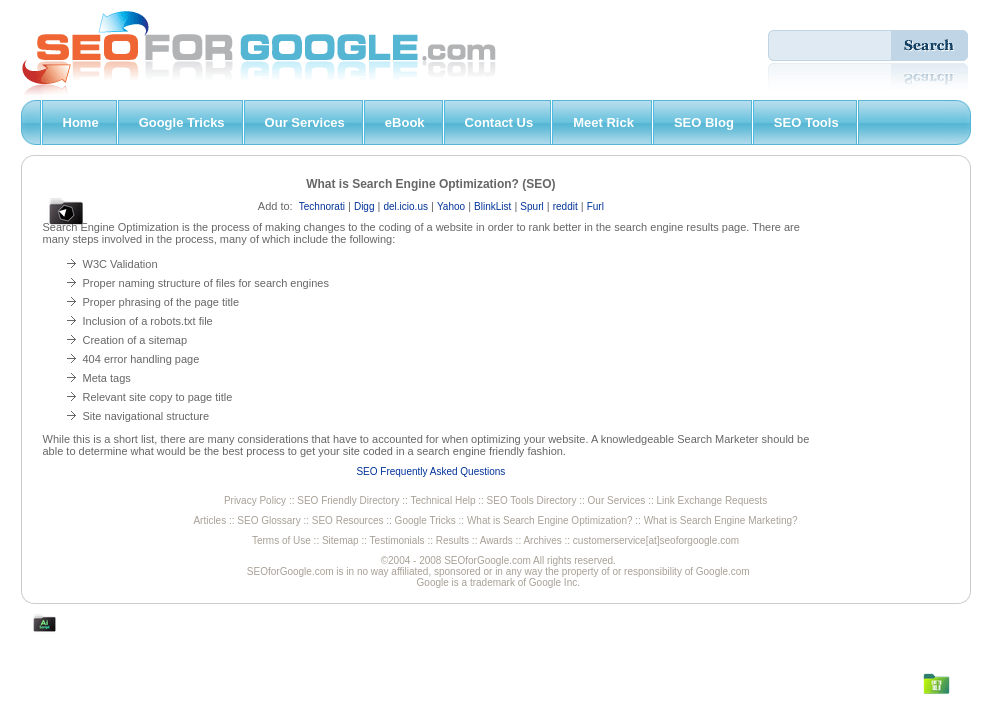 Image resolution: width=991 pixels, height=720 pixels. I want to click on open your GameJolt games folder, so click(936, 684).